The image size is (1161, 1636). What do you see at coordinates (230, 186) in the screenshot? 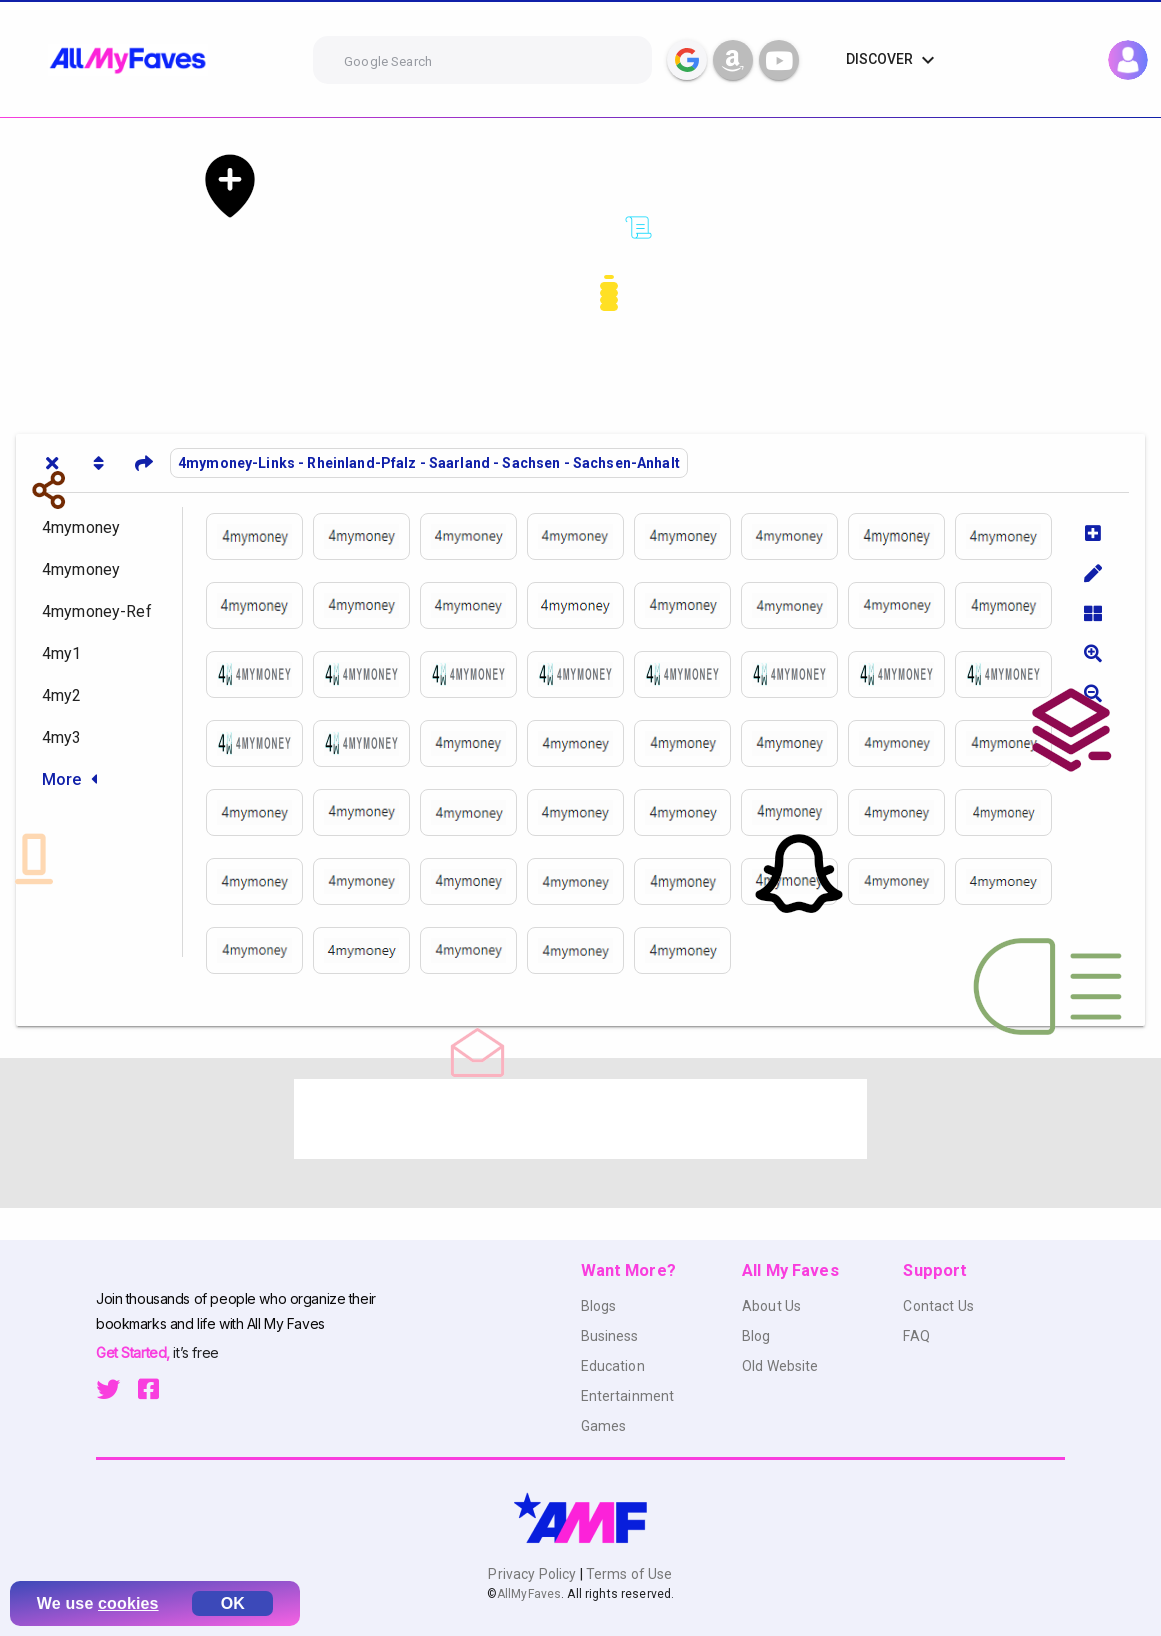
I see `add a new location pin` at bounding box center [230, 186].